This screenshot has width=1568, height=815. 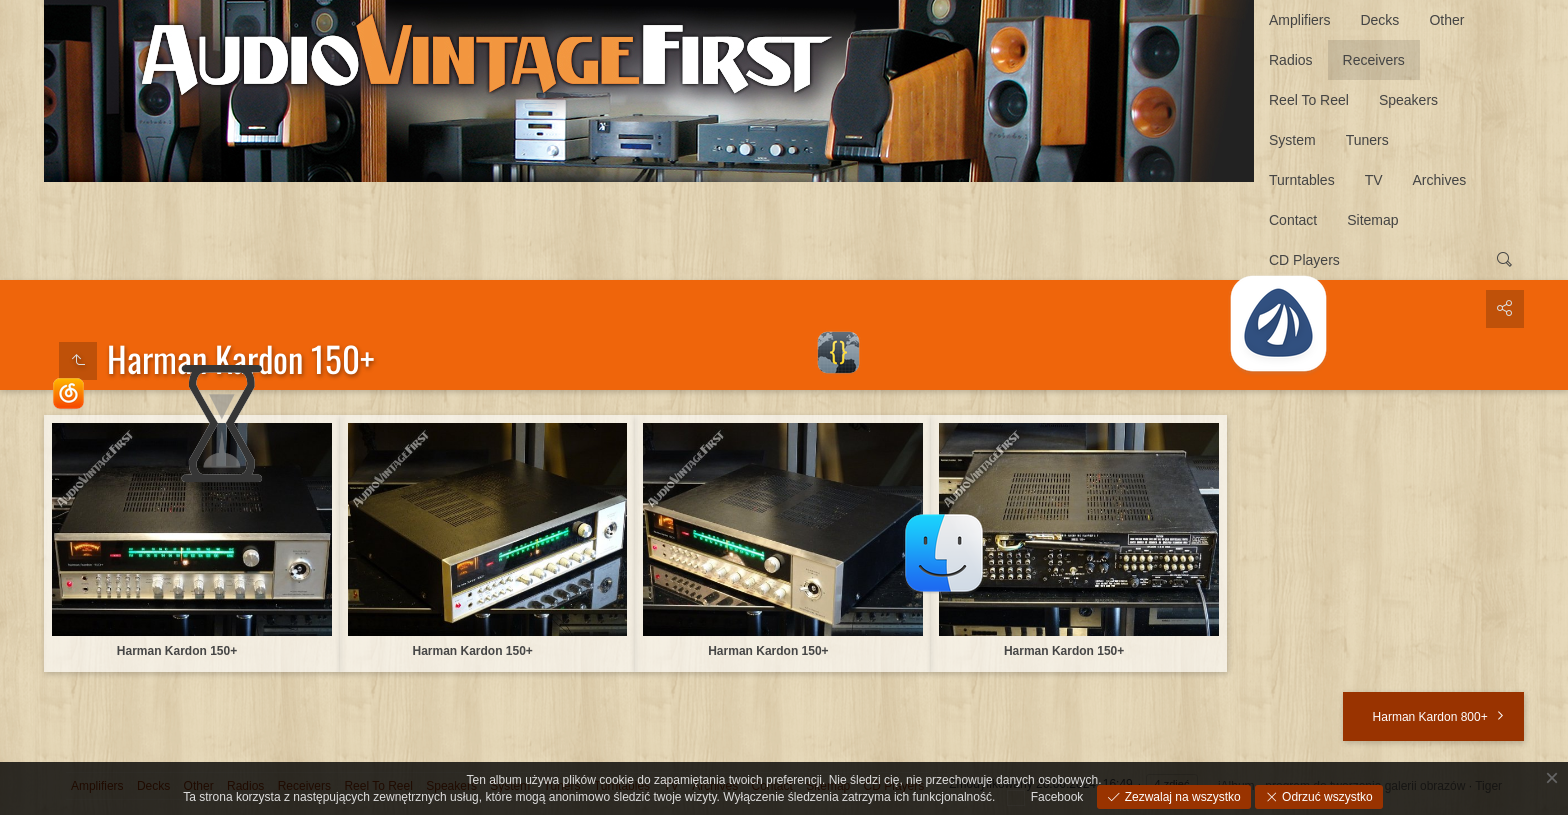 What do you see at coordinates (68, 393) in the screenshot?
I see `open netease cloud music app` at bounding box center [68, 393].